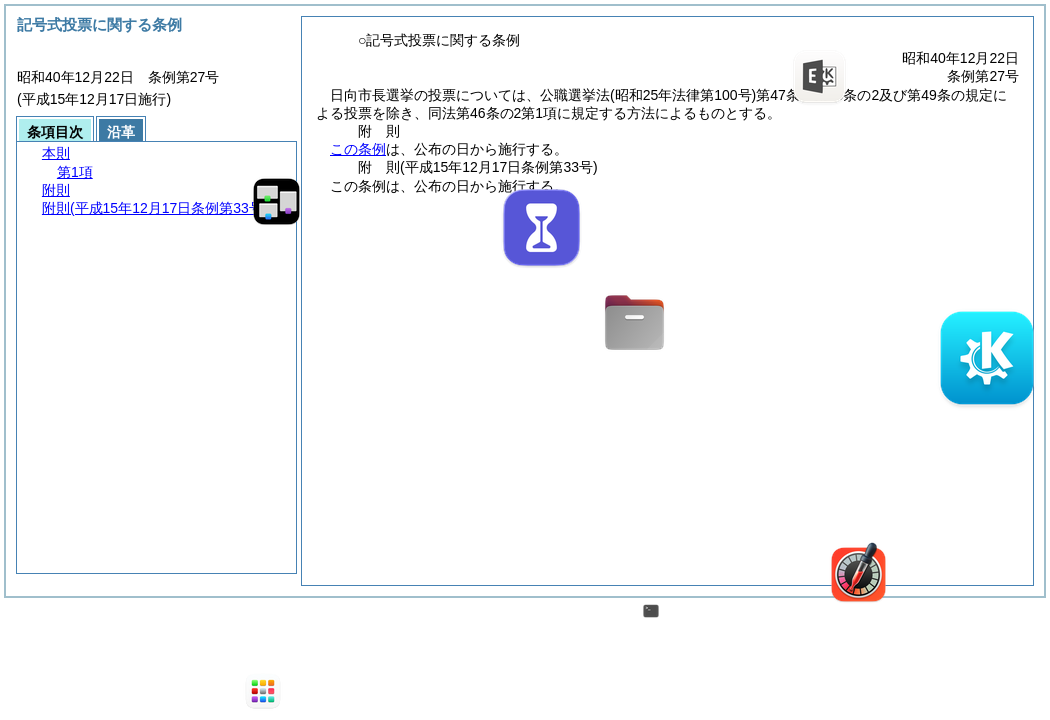 This screenshot has width=1050, height=720. Describe the element at coordinates (987, 358) in the screenshot. I see `launch kde desktop environment settings` at that location.